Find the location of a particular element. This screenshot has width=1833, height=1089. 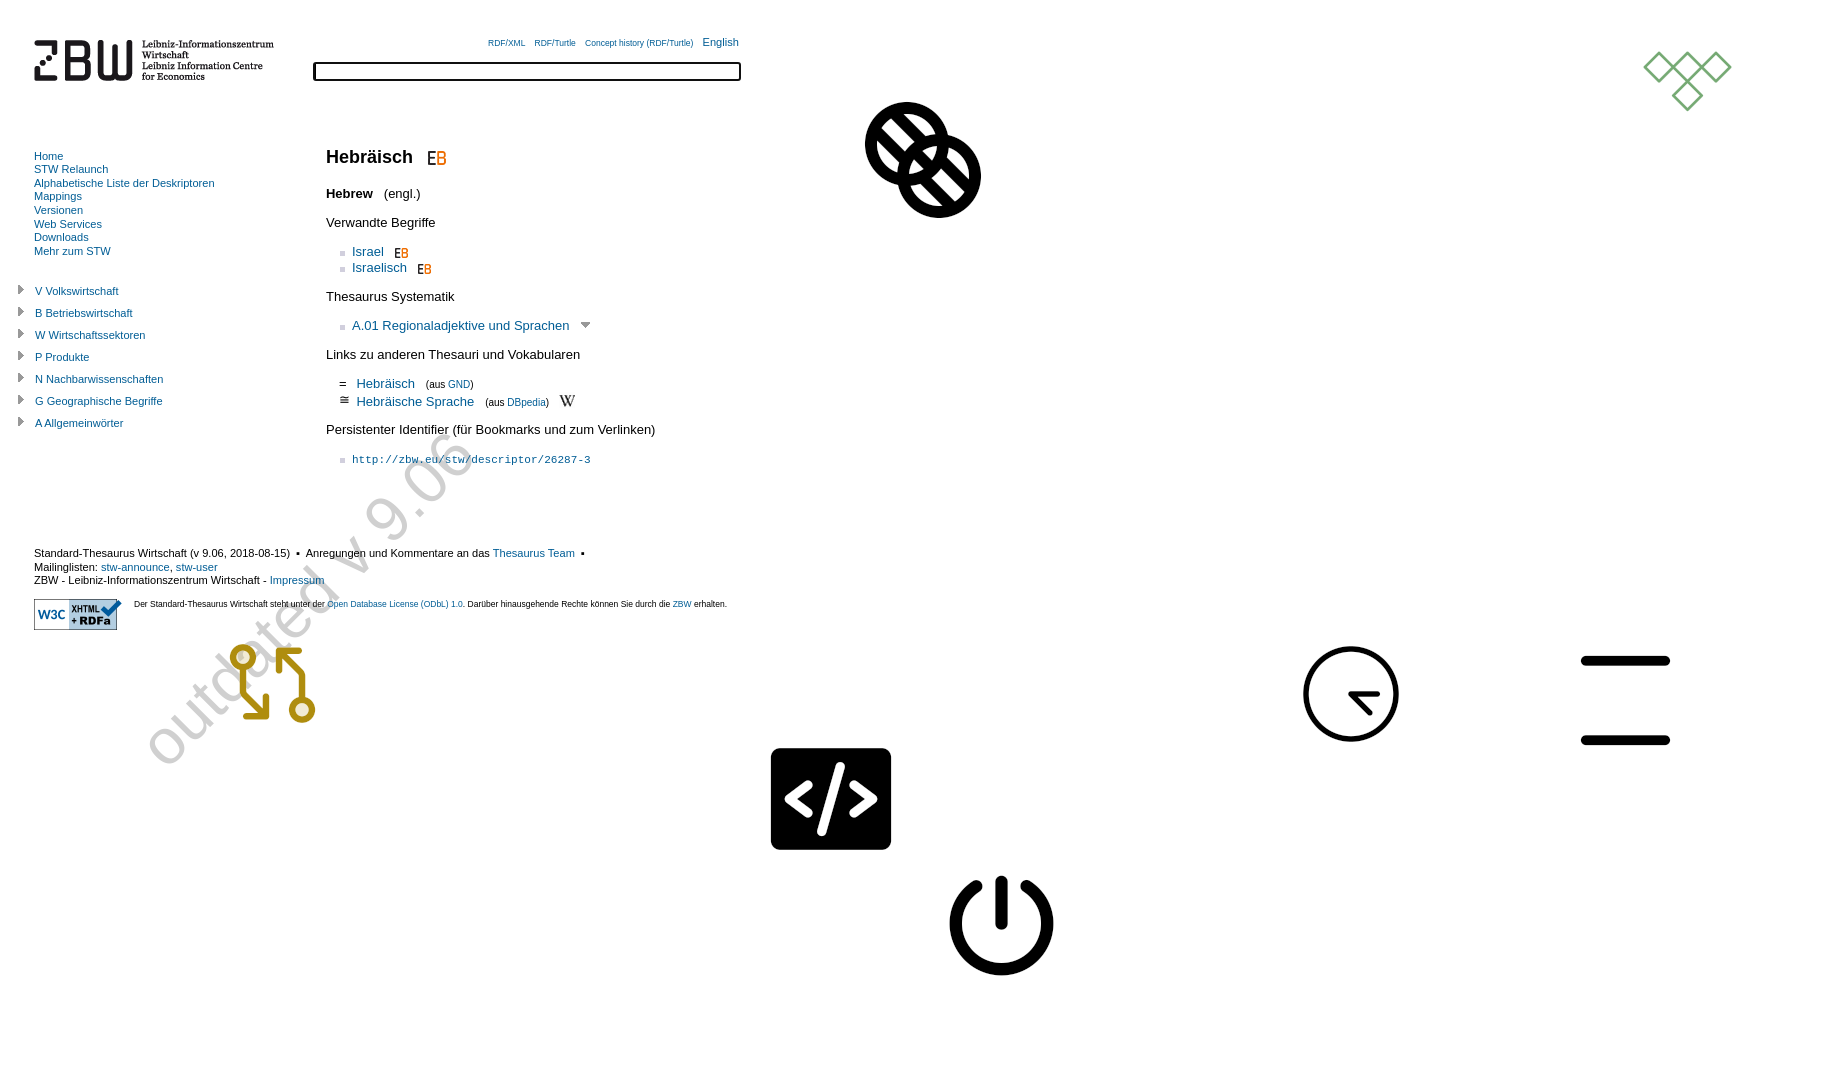

open tidal music streaming app is located at coordinates (1687, 78).